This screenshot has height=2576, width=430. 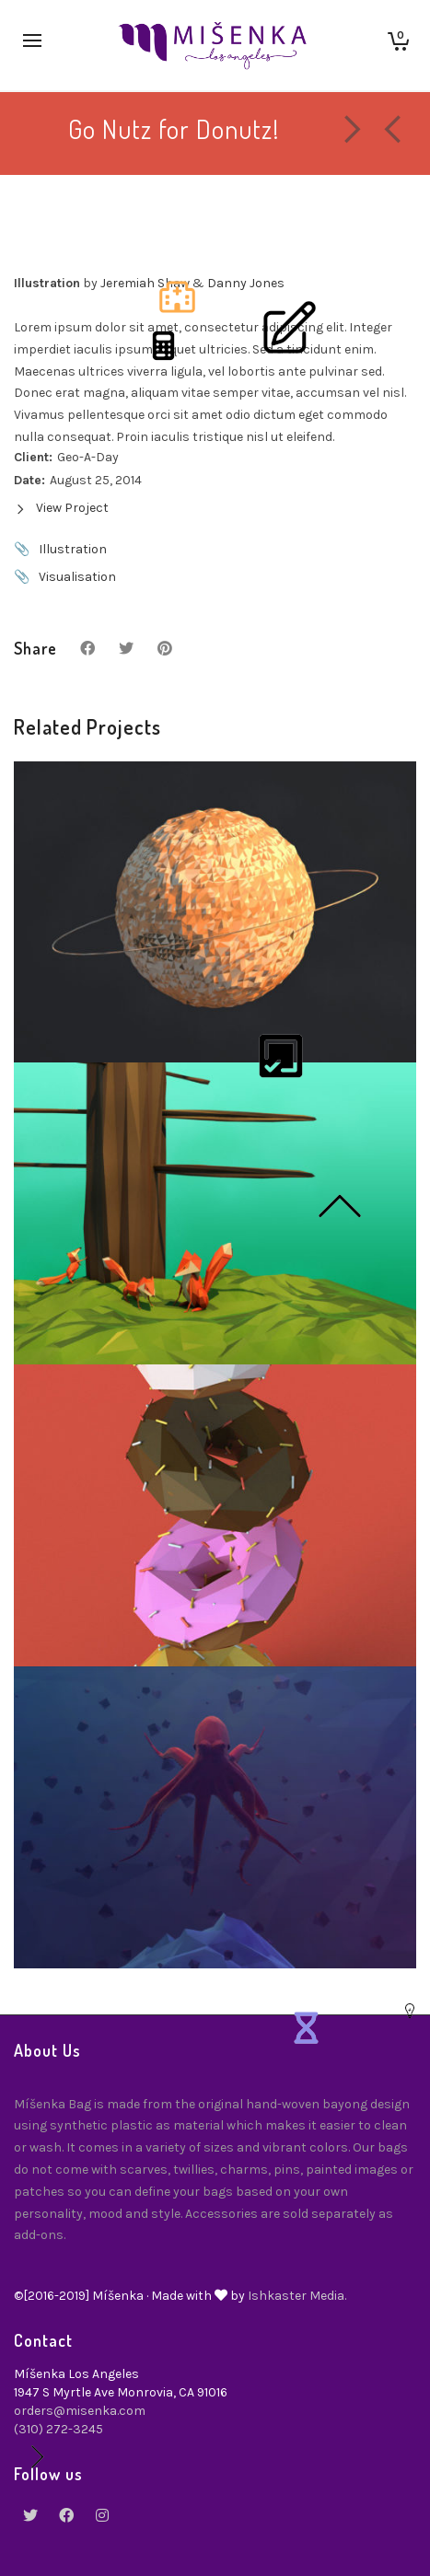 I want to click on navigate to the next item or page, so click(x=36, y=2456).